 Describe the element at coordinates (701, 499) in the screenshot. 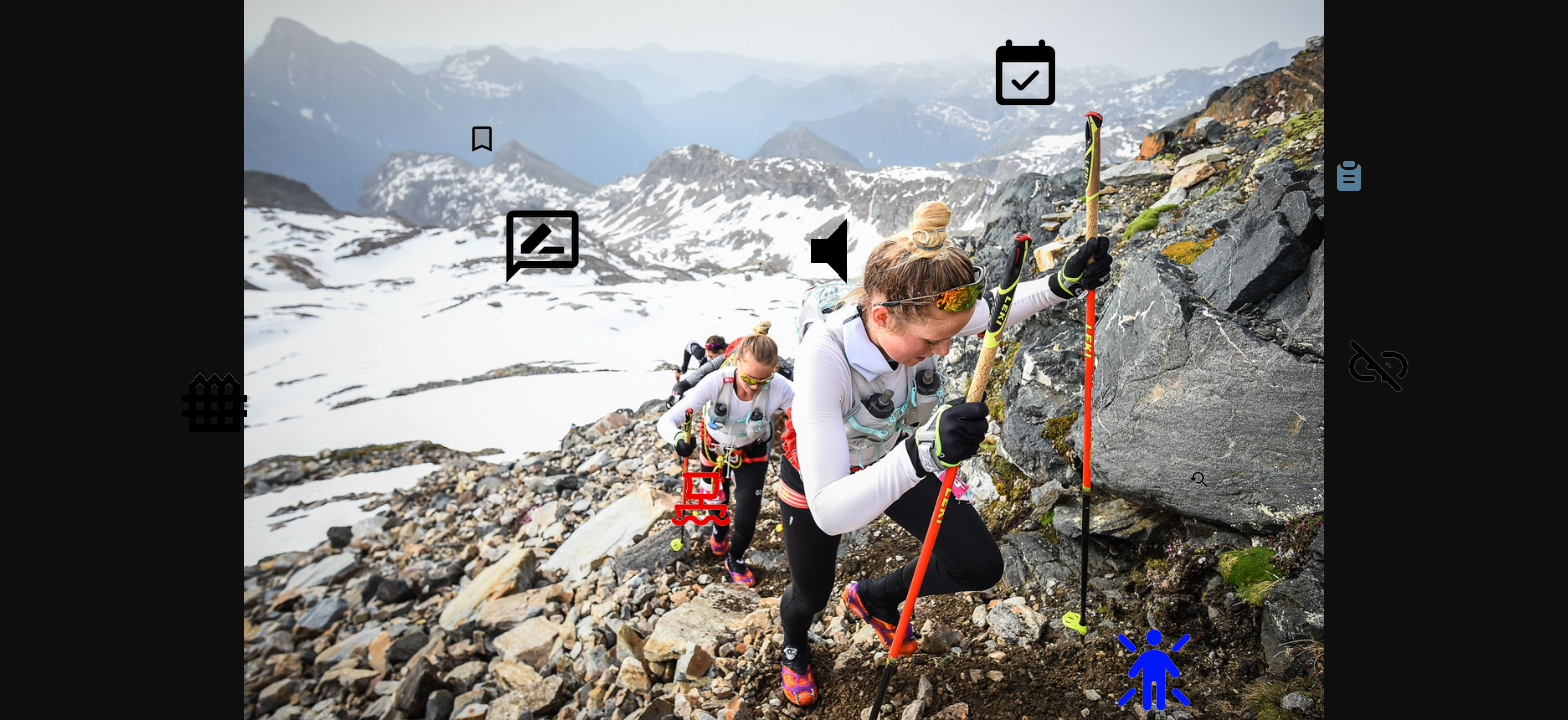

I see `access sailing or boating features` at that location.